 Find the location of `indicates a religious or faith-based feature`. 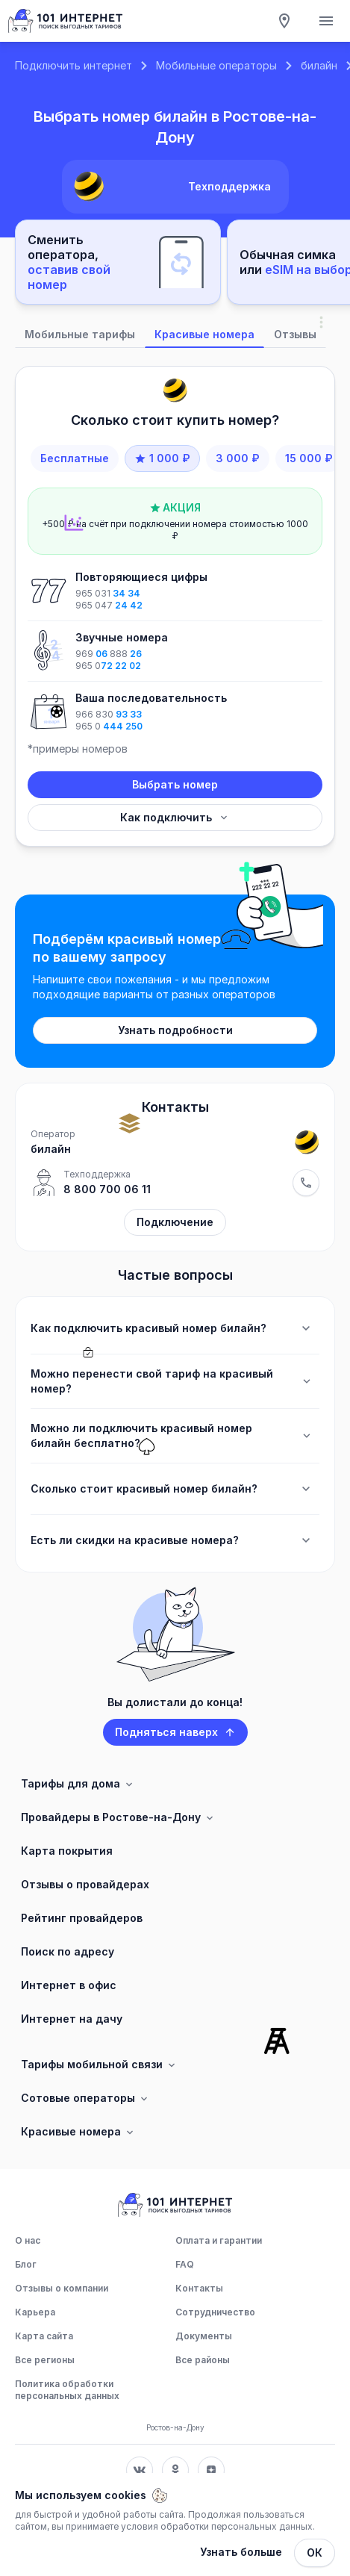

indicates a religious or faith-based feature is located at coordinates (246, 871).